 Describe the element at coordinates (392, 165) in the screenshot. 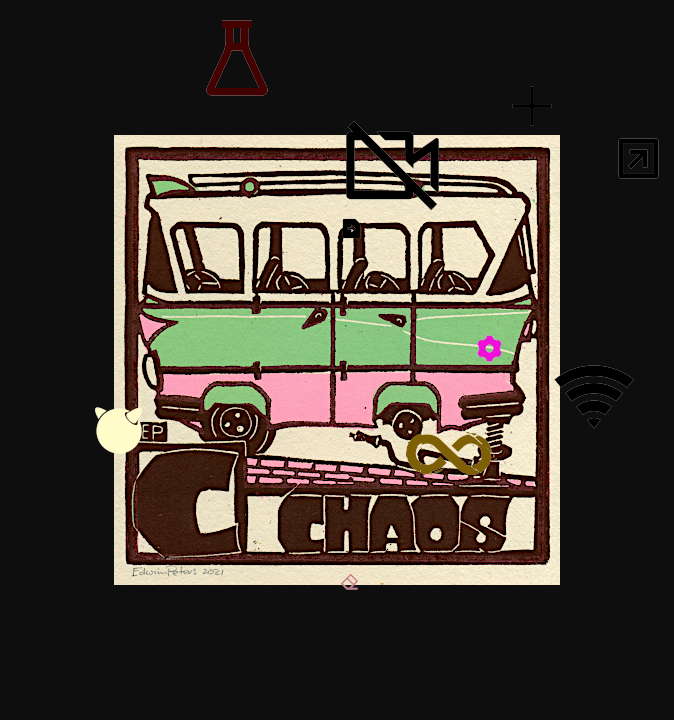

I see `turn off camera during a video call` at that location.